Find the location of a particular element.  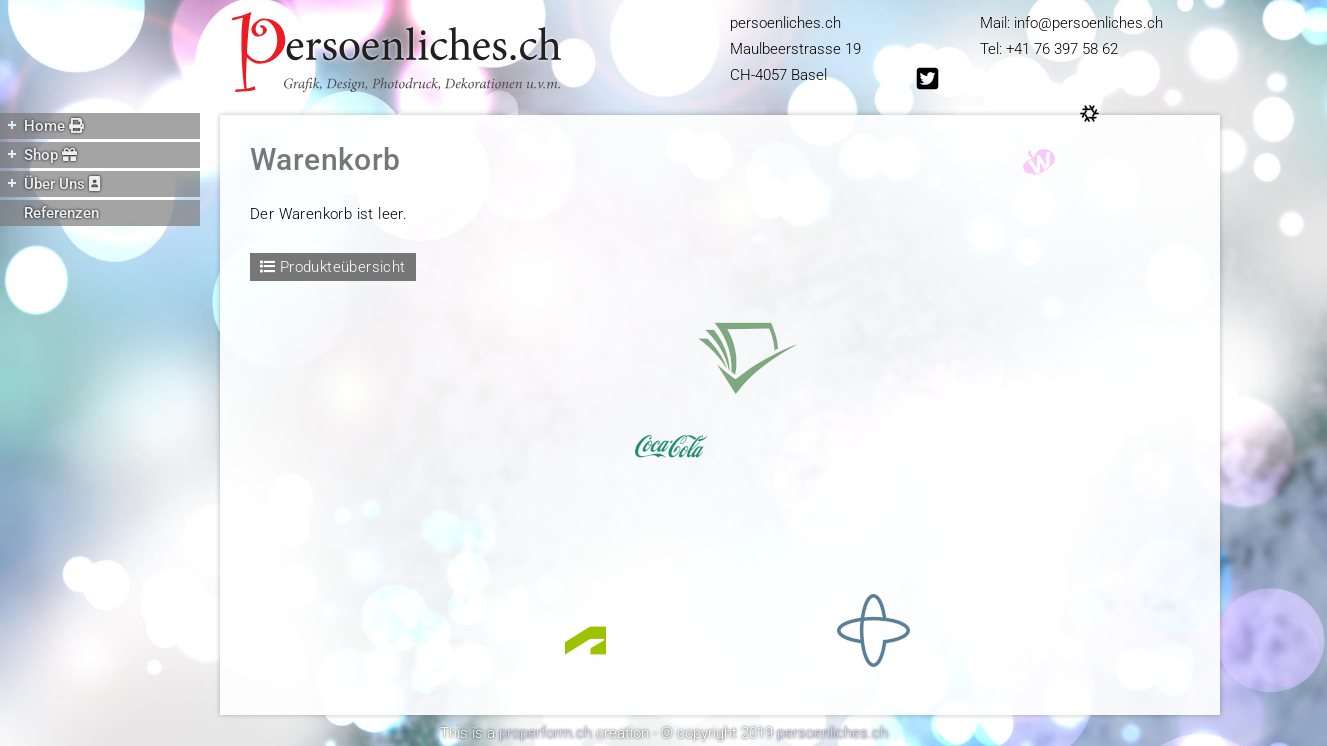

NixOS Linux distribution logo is located at coordinates (1089, 113).